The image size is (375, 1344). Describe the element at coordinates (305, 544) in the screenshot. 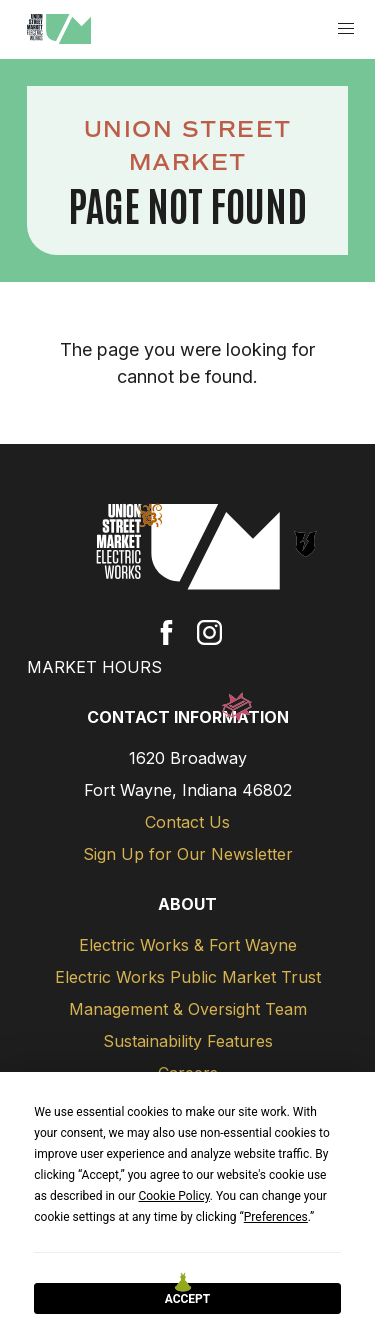

I see `indicates broken or compromised security` at that location.